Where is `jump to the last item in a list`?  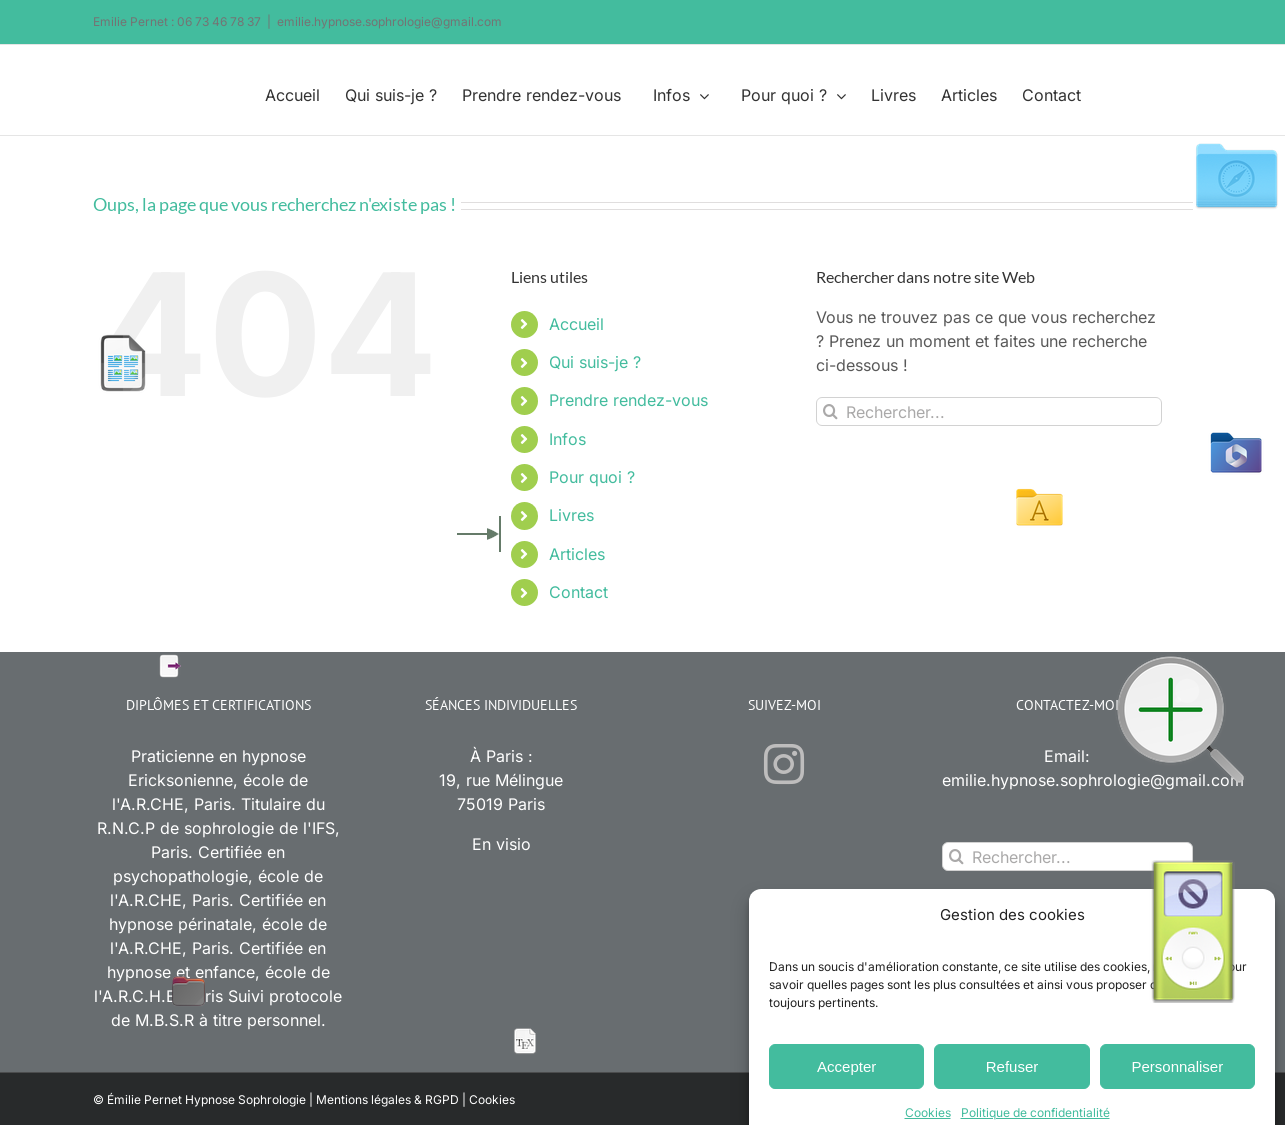
jump to the last item in a list is located at coordinates (479, 534).